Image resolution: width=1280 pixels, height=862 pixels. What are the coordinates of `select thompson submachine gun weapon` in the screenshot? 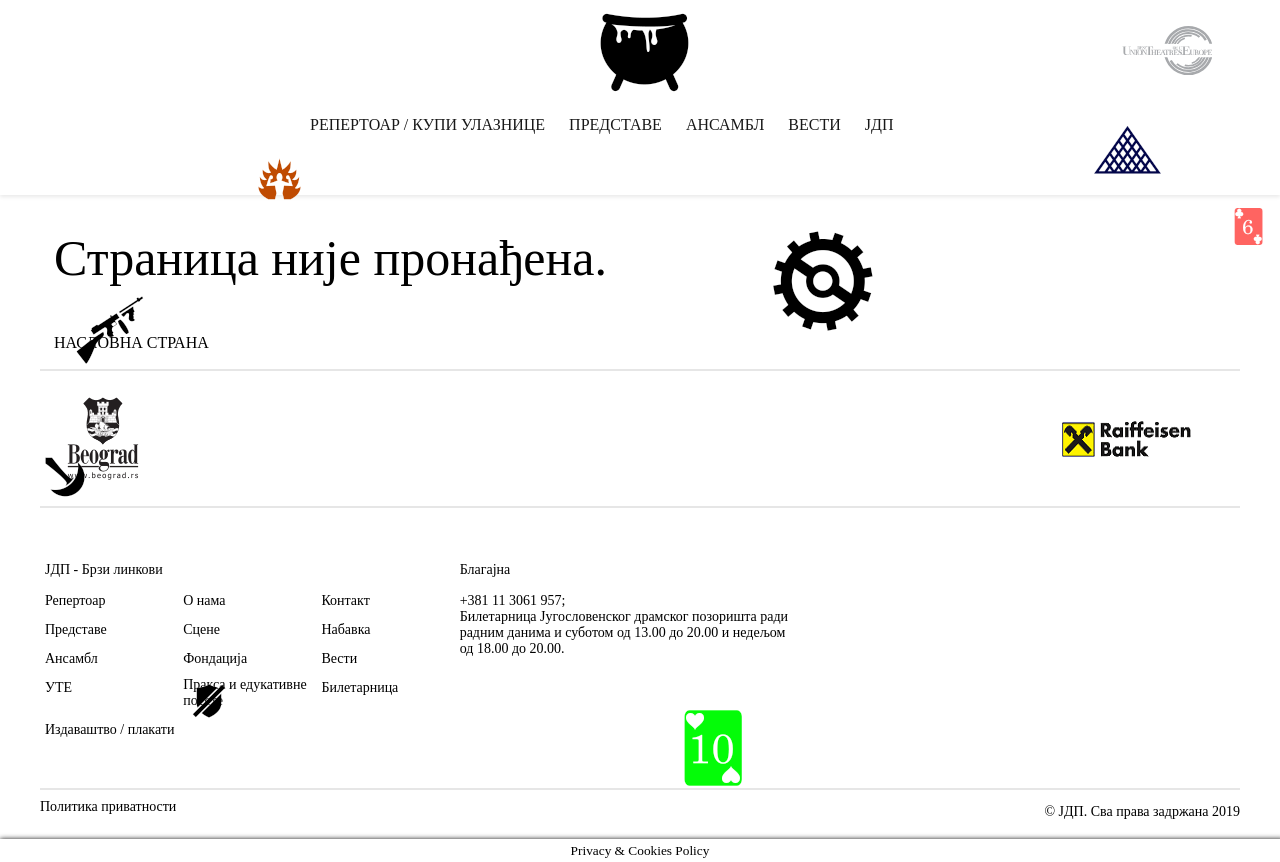 It's located at (110, 330).